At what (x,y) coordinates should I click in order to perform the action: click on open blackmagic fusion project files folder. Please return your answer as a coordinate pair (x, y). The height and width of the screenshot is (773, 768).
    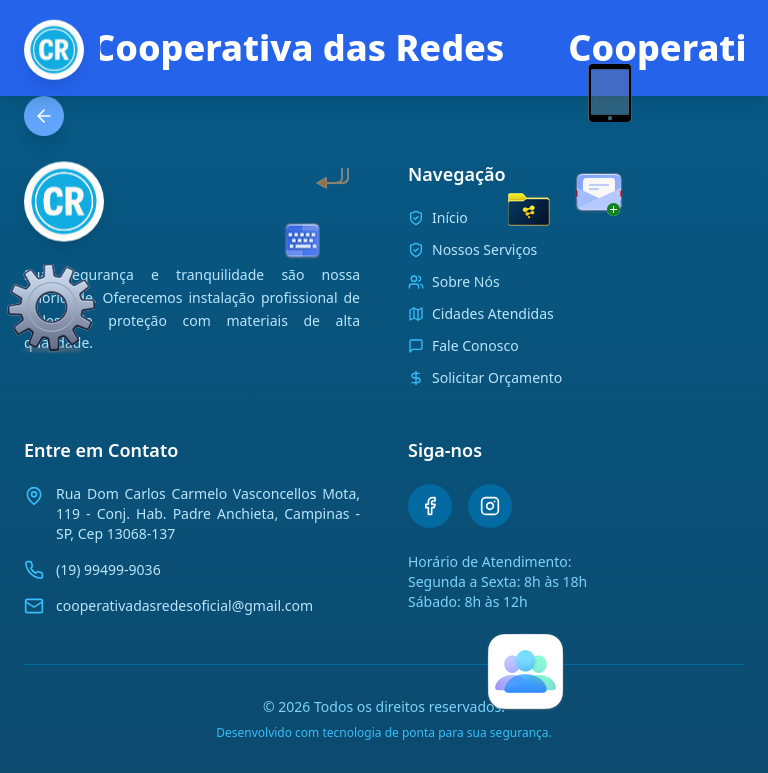
    Looking at the image, I should click on (528, 210).